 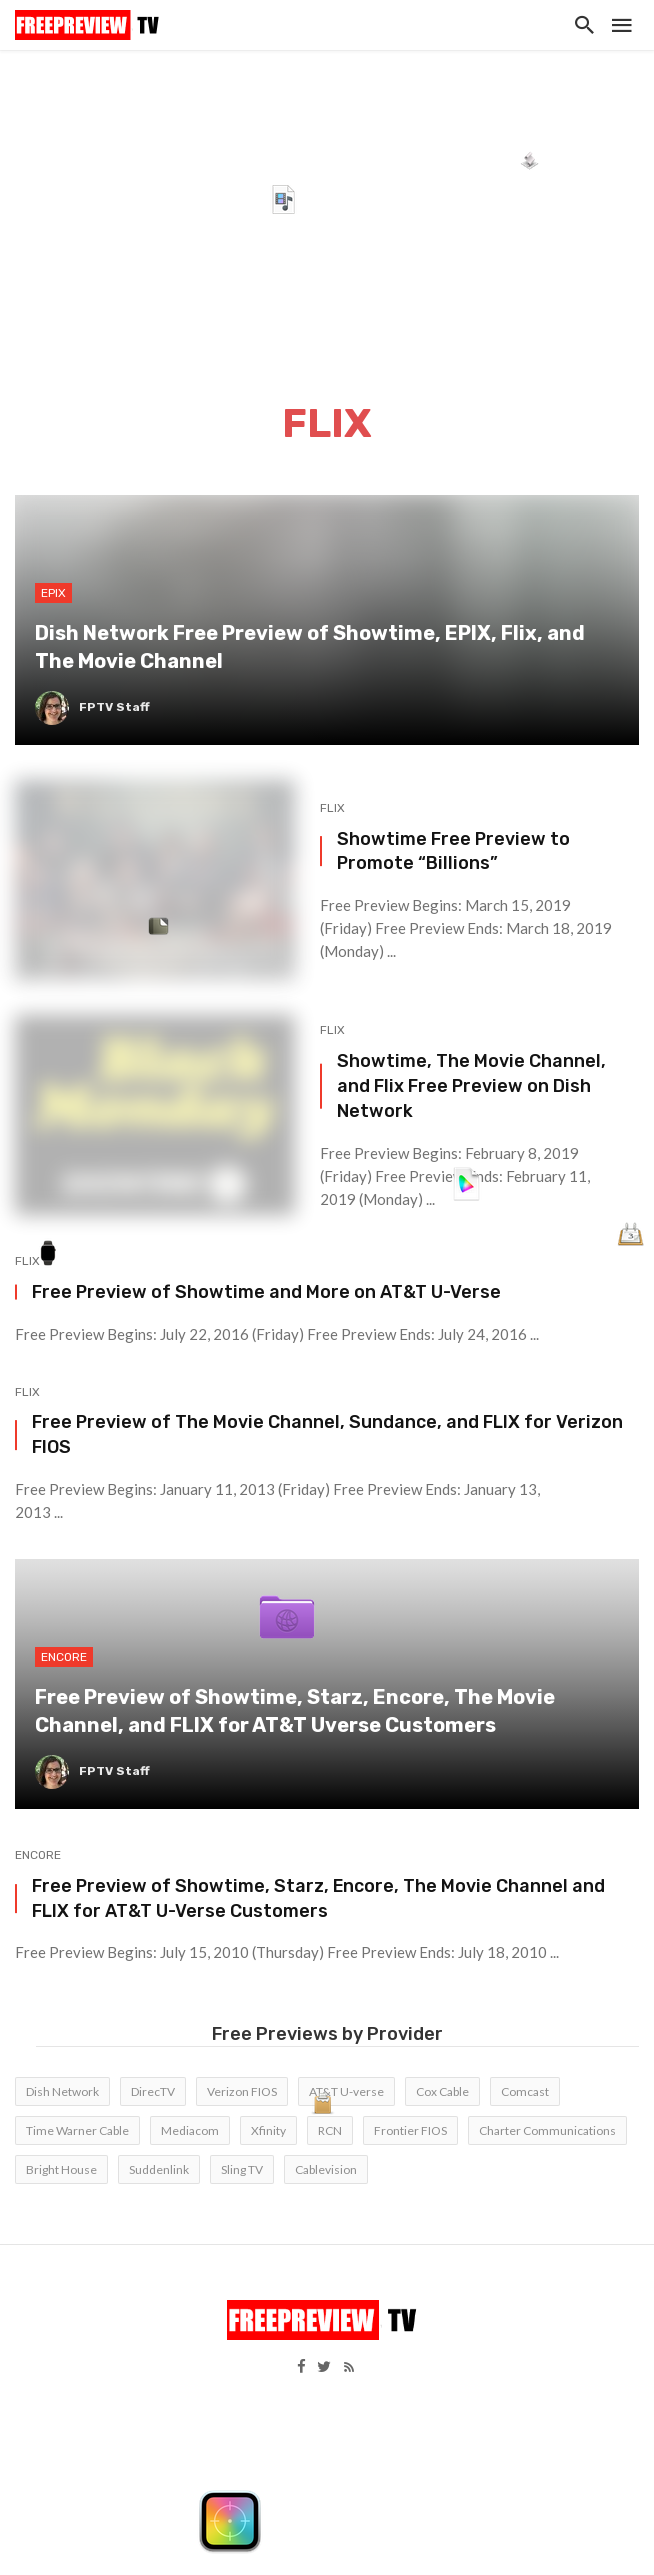 I want to click on calibrate display color and settings, so click(x=230, y=2521).